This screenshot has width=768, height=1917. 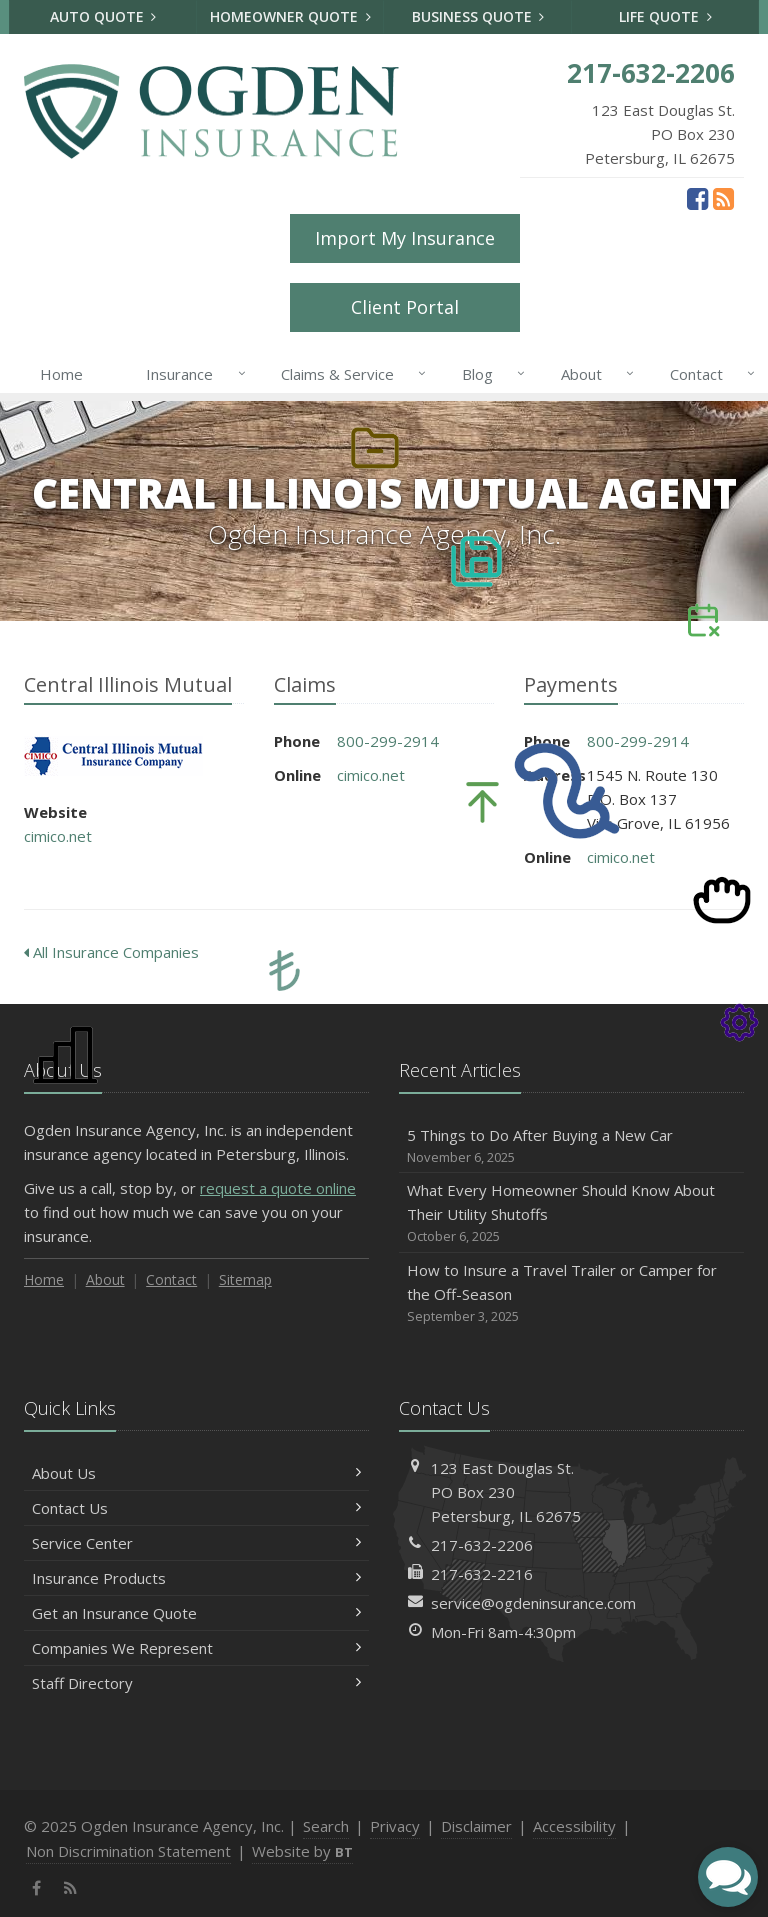 What do you see at coordinates (285, 970) in the screenshot?
I see `view or select Turkish lira currency` at bounding box center [285, 970].